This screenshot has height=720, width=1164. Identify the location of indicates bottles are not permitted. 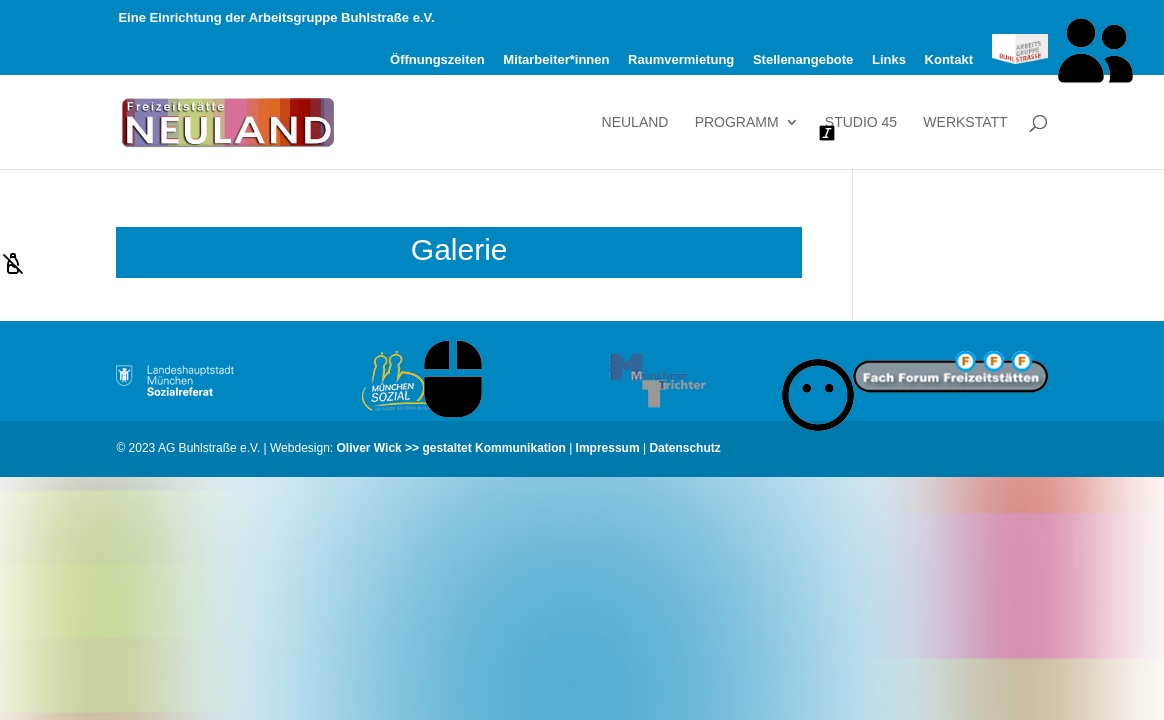
(13, 264).